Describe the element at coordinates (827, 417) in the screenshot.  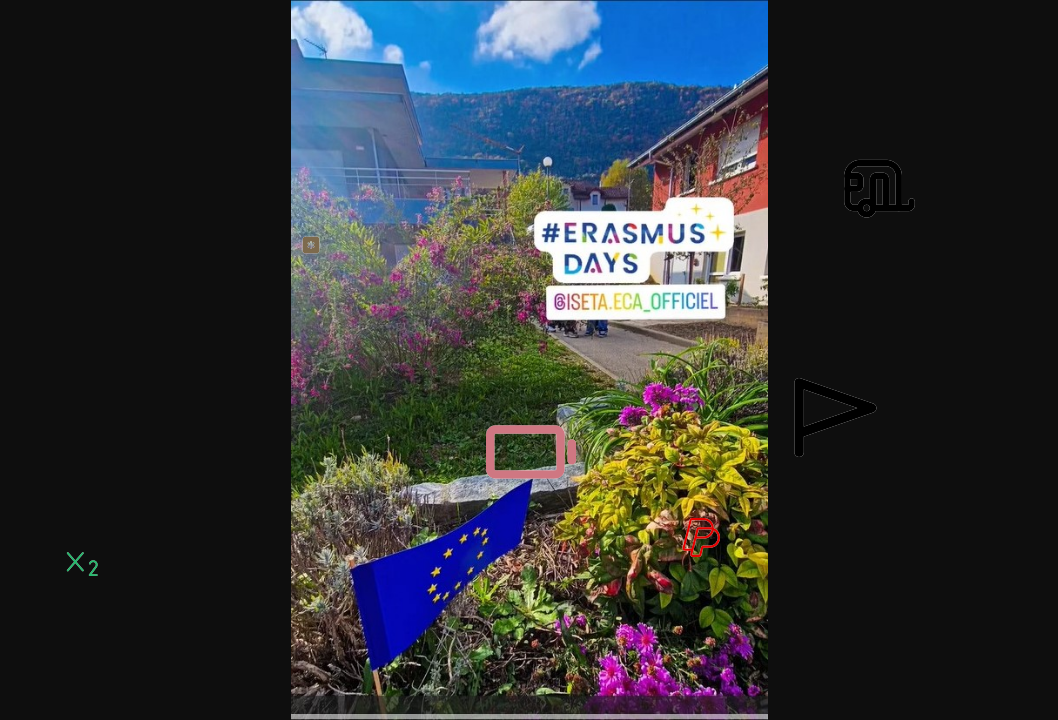
I see `flag or mark an important item` at that location.